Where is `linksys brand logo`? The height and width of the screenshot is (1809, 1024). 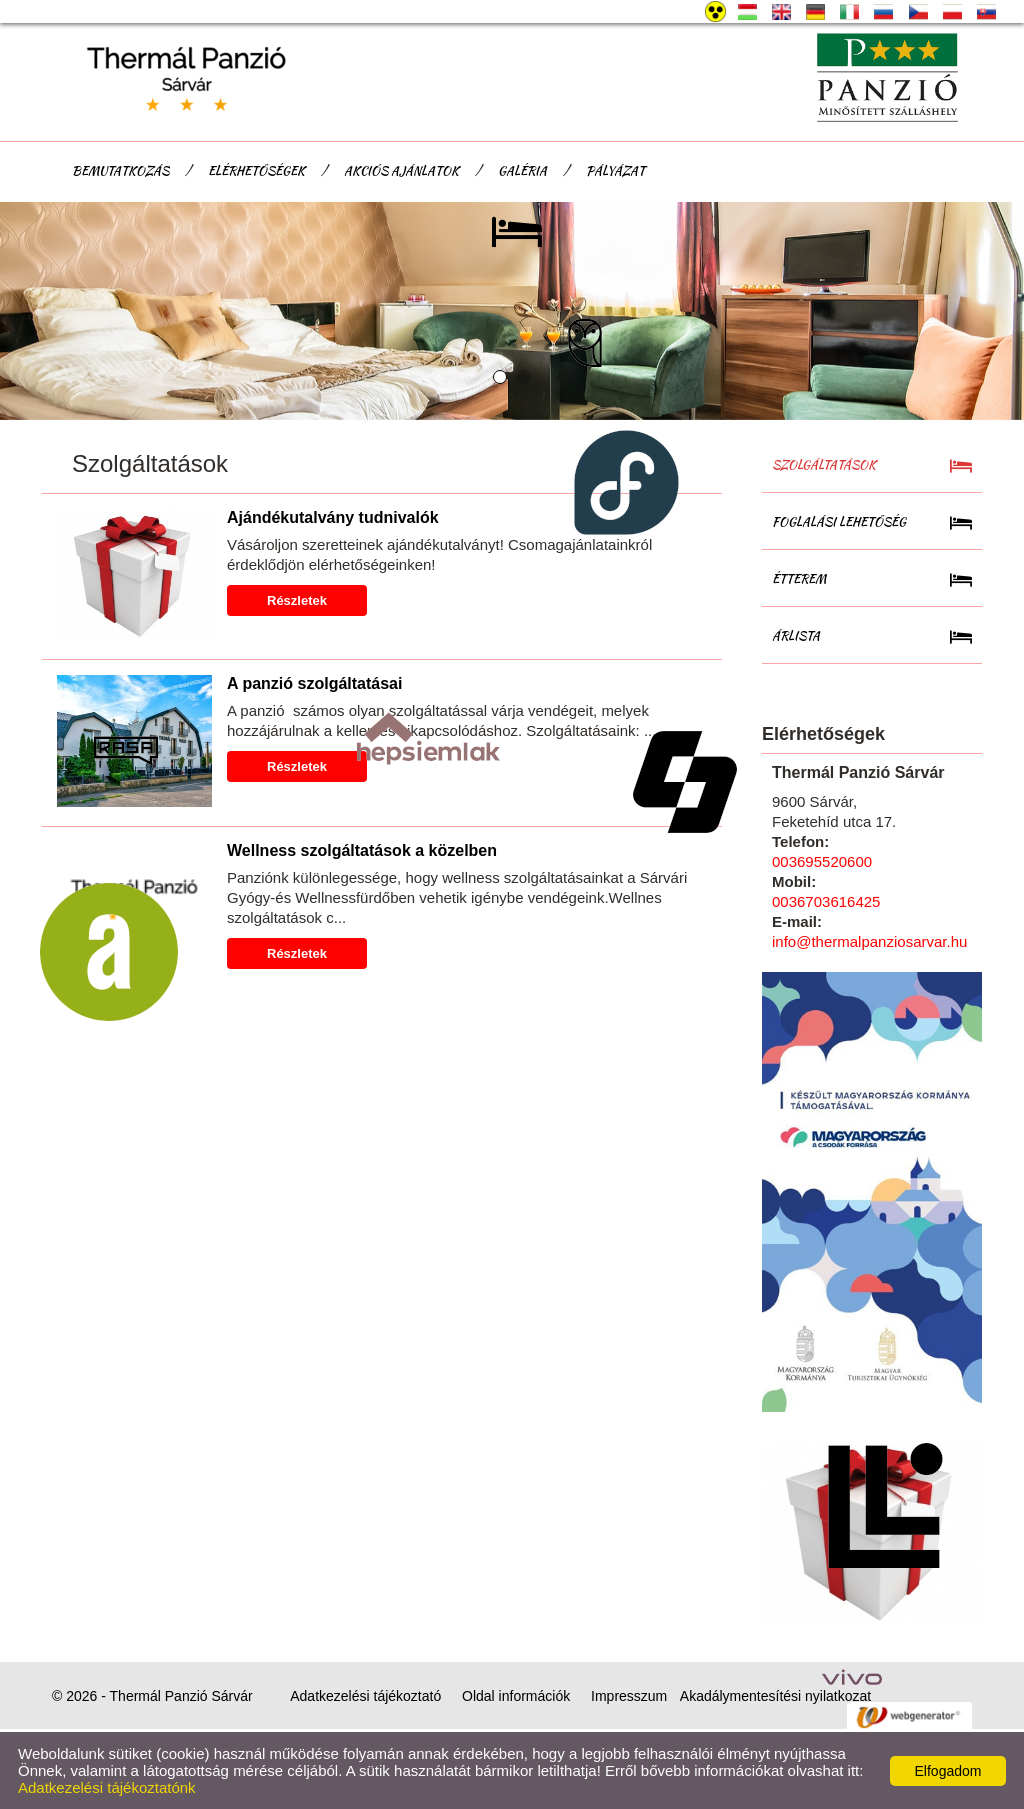
linksys brand logo is located at coordinates (885, 1505).